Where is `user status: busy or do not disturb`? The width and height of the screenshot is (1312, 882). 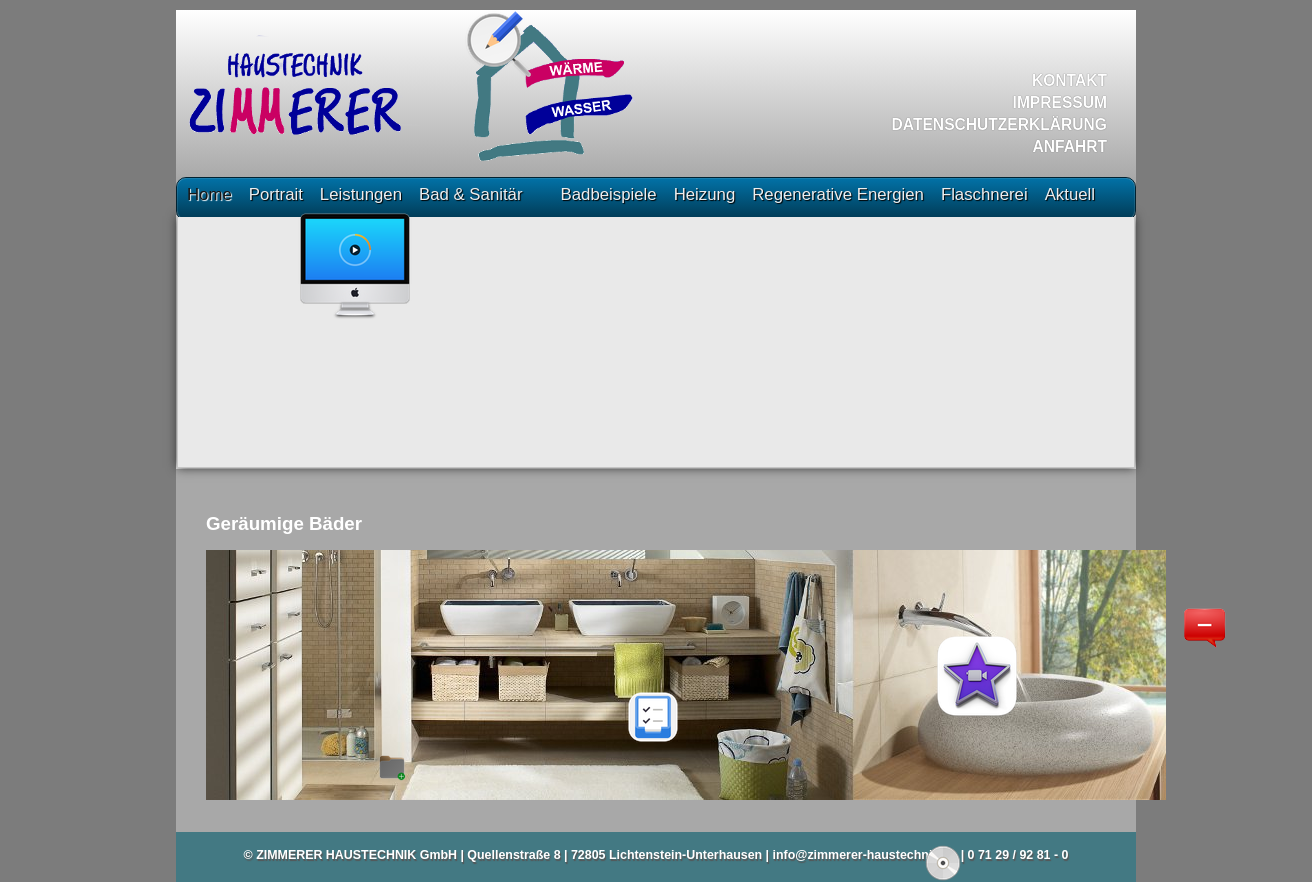 user status: busy or do not disturb is located at coordinates (1205, 628).